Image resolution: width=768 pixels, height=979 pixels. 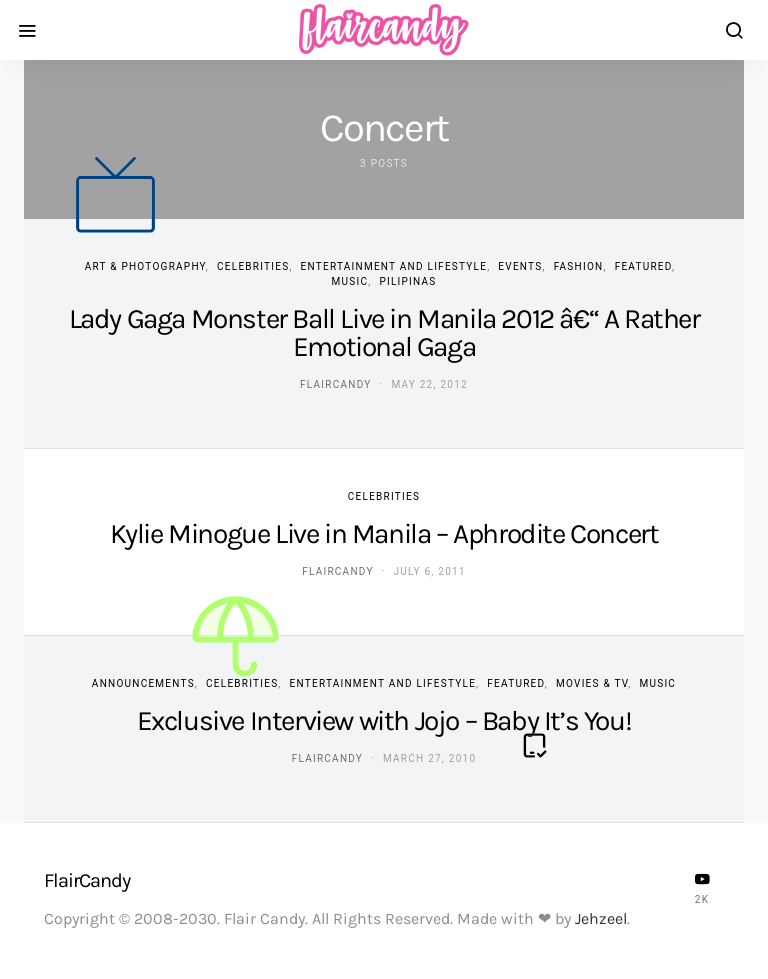 I want to click on ipad successfully connected or paired, so click(x=534, y=745).